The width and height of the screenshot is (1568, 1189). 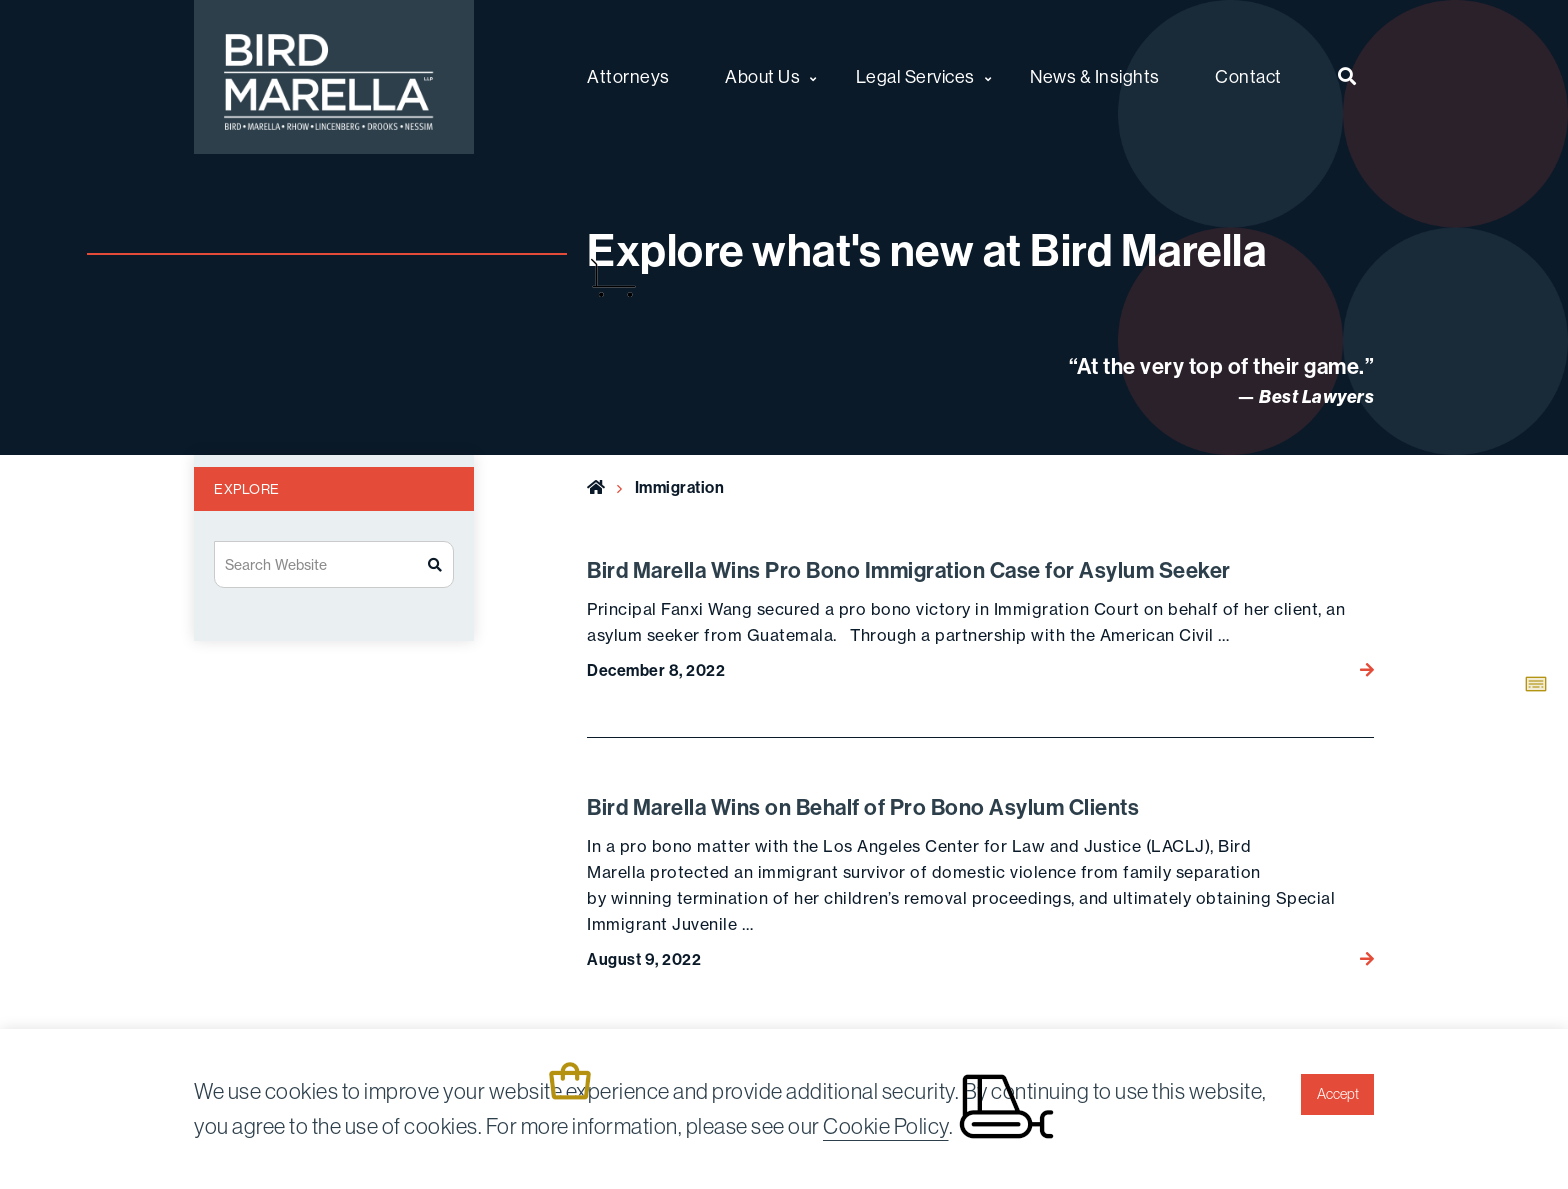 What do you see at coordinates (1536, 684) in the screenshot?
I see `open on-screen keyboard` at bounding box center [1536, 684].